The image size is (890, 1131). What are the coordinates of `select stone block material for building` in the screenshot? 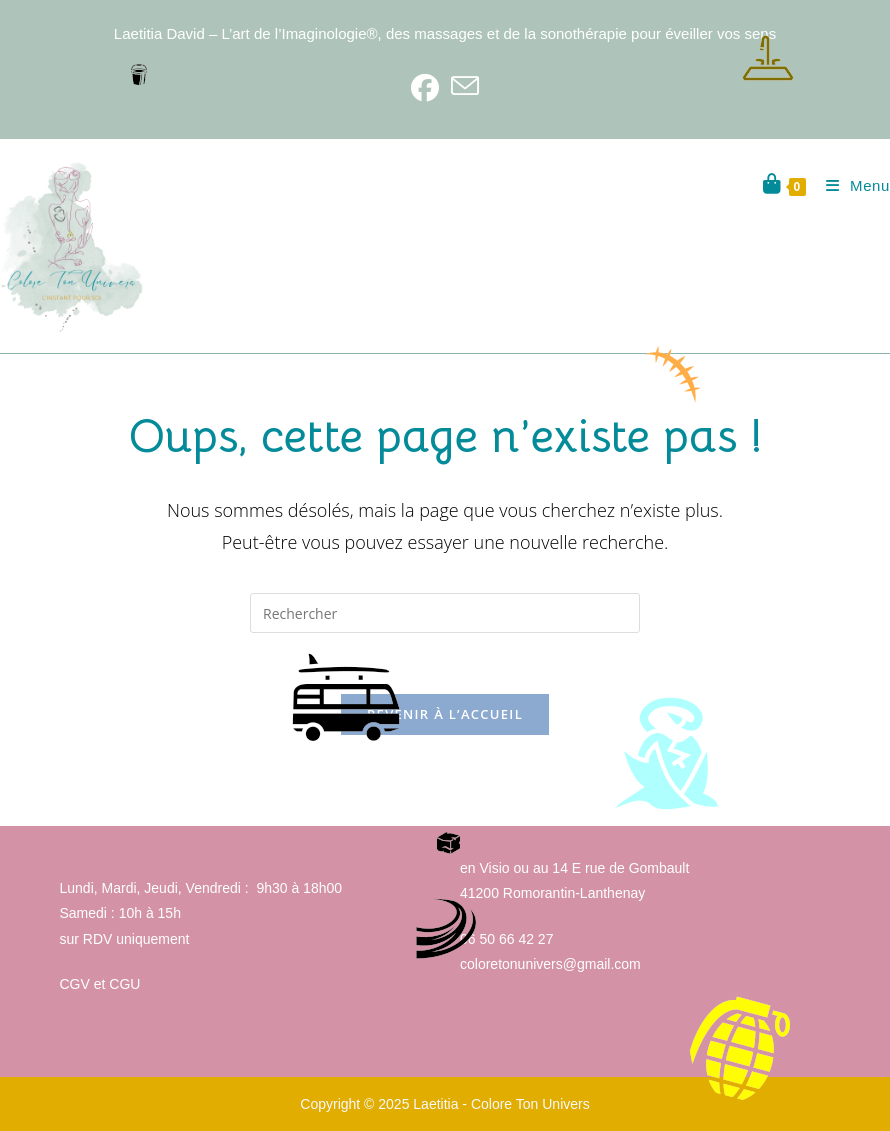 It's located at (448, 842).